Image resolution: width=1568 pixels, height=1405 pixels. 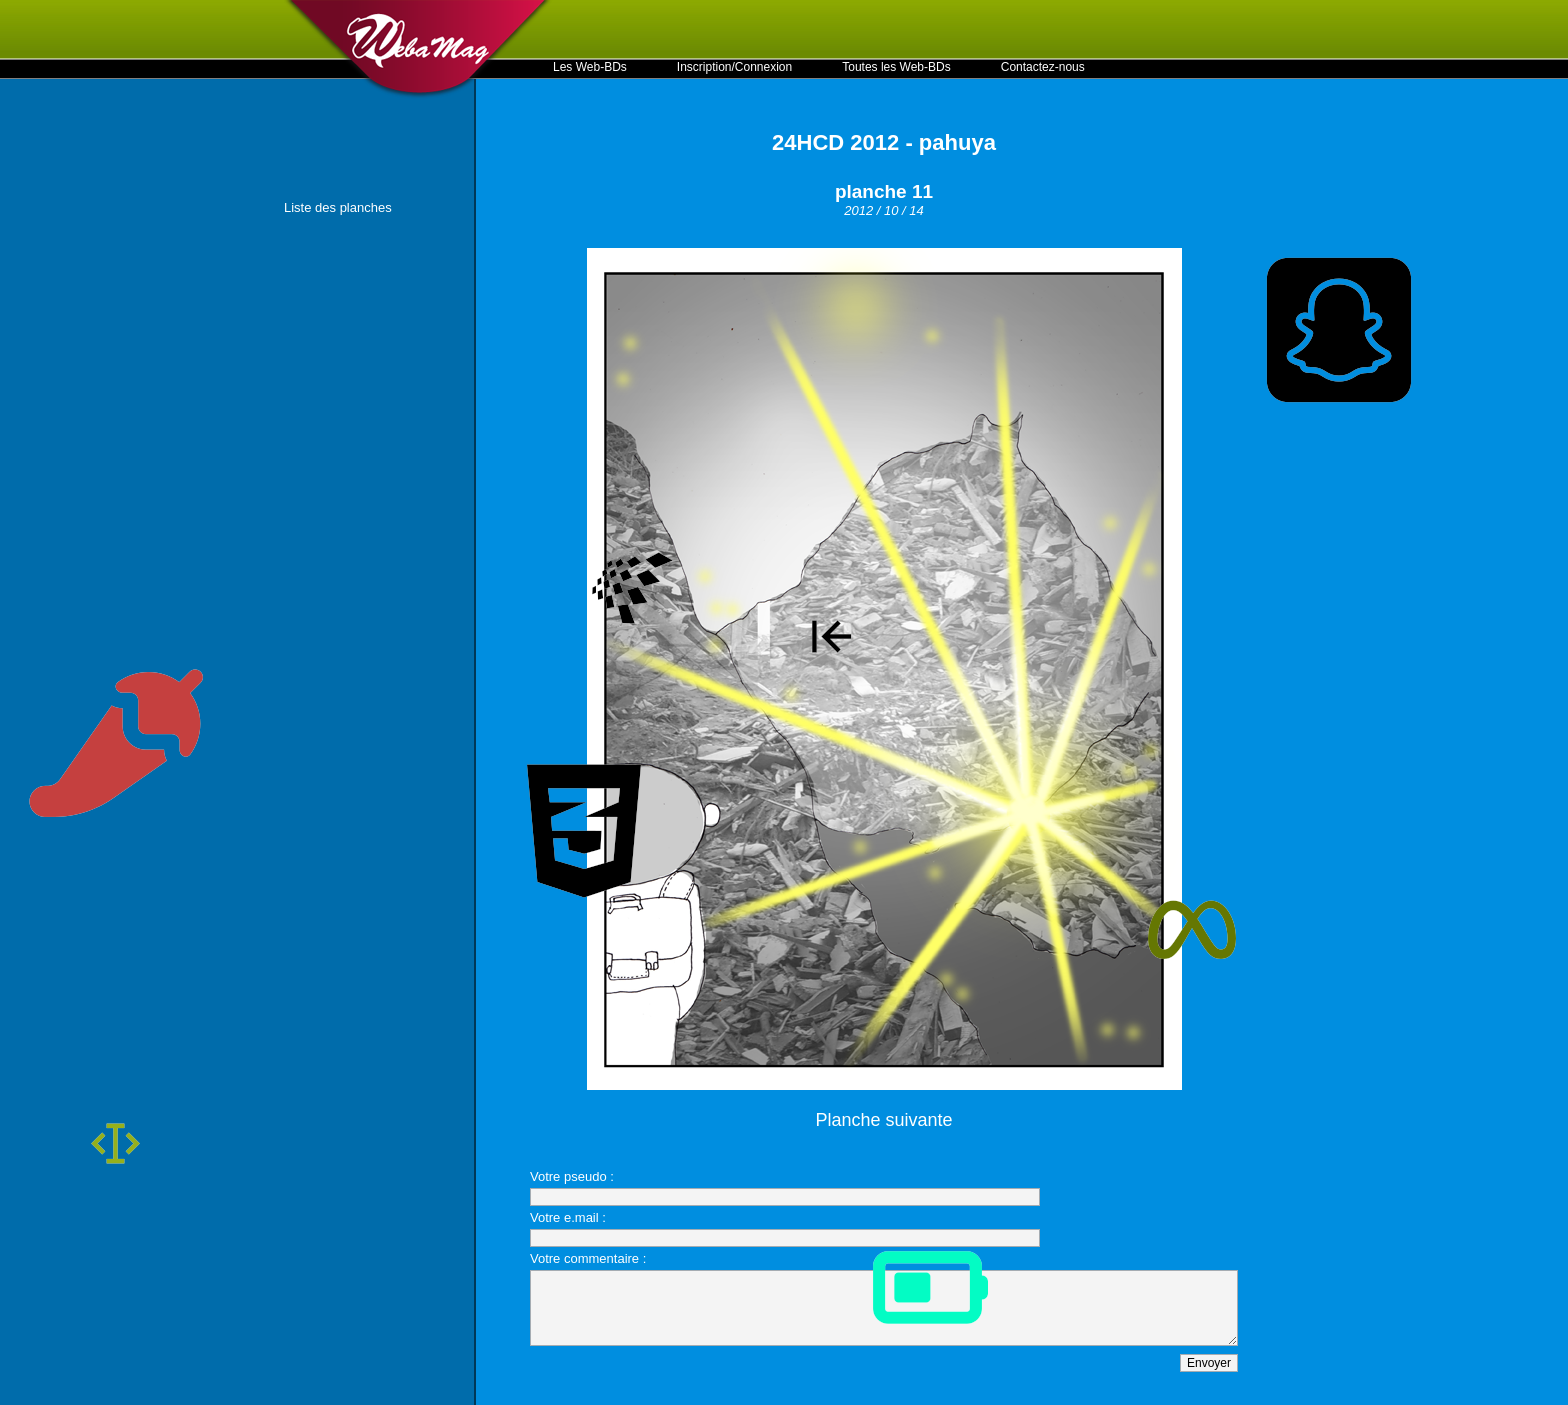 What do you see at coordinates (1339, 330) in the screenshot?
I see `open snapchat app` at bounding box center [1339, 330].